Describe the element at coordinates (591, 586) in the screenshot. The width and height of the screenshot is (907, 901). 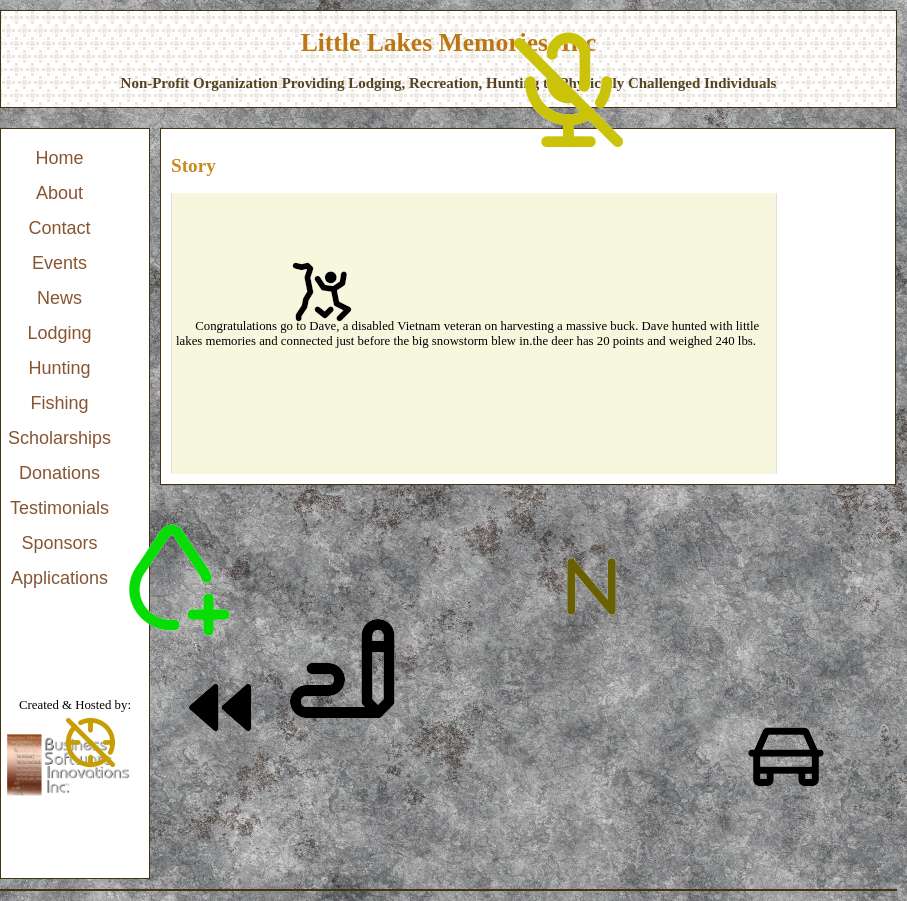
I see `indicates the letter "n" in alphabetical navigation or sorting` at that location.